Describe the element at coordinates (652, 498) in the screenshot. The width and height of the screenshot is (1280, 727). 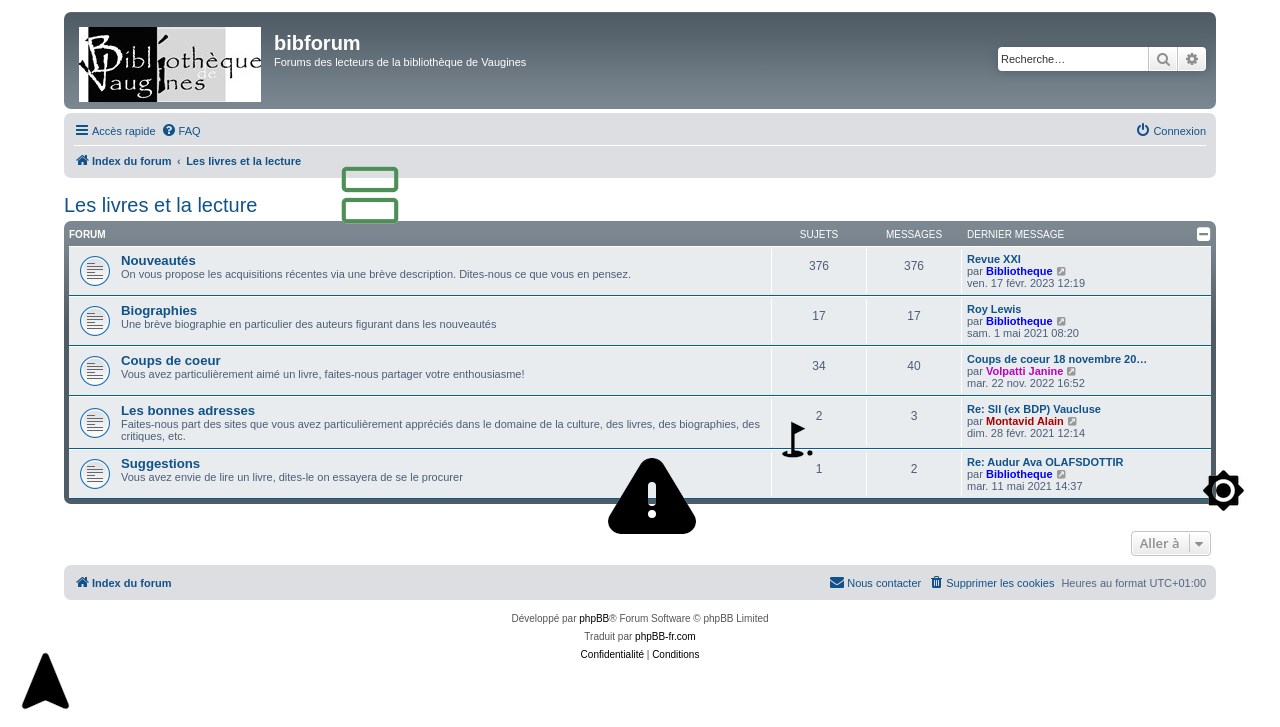
I see `indicates a warning or caution state` at that location.